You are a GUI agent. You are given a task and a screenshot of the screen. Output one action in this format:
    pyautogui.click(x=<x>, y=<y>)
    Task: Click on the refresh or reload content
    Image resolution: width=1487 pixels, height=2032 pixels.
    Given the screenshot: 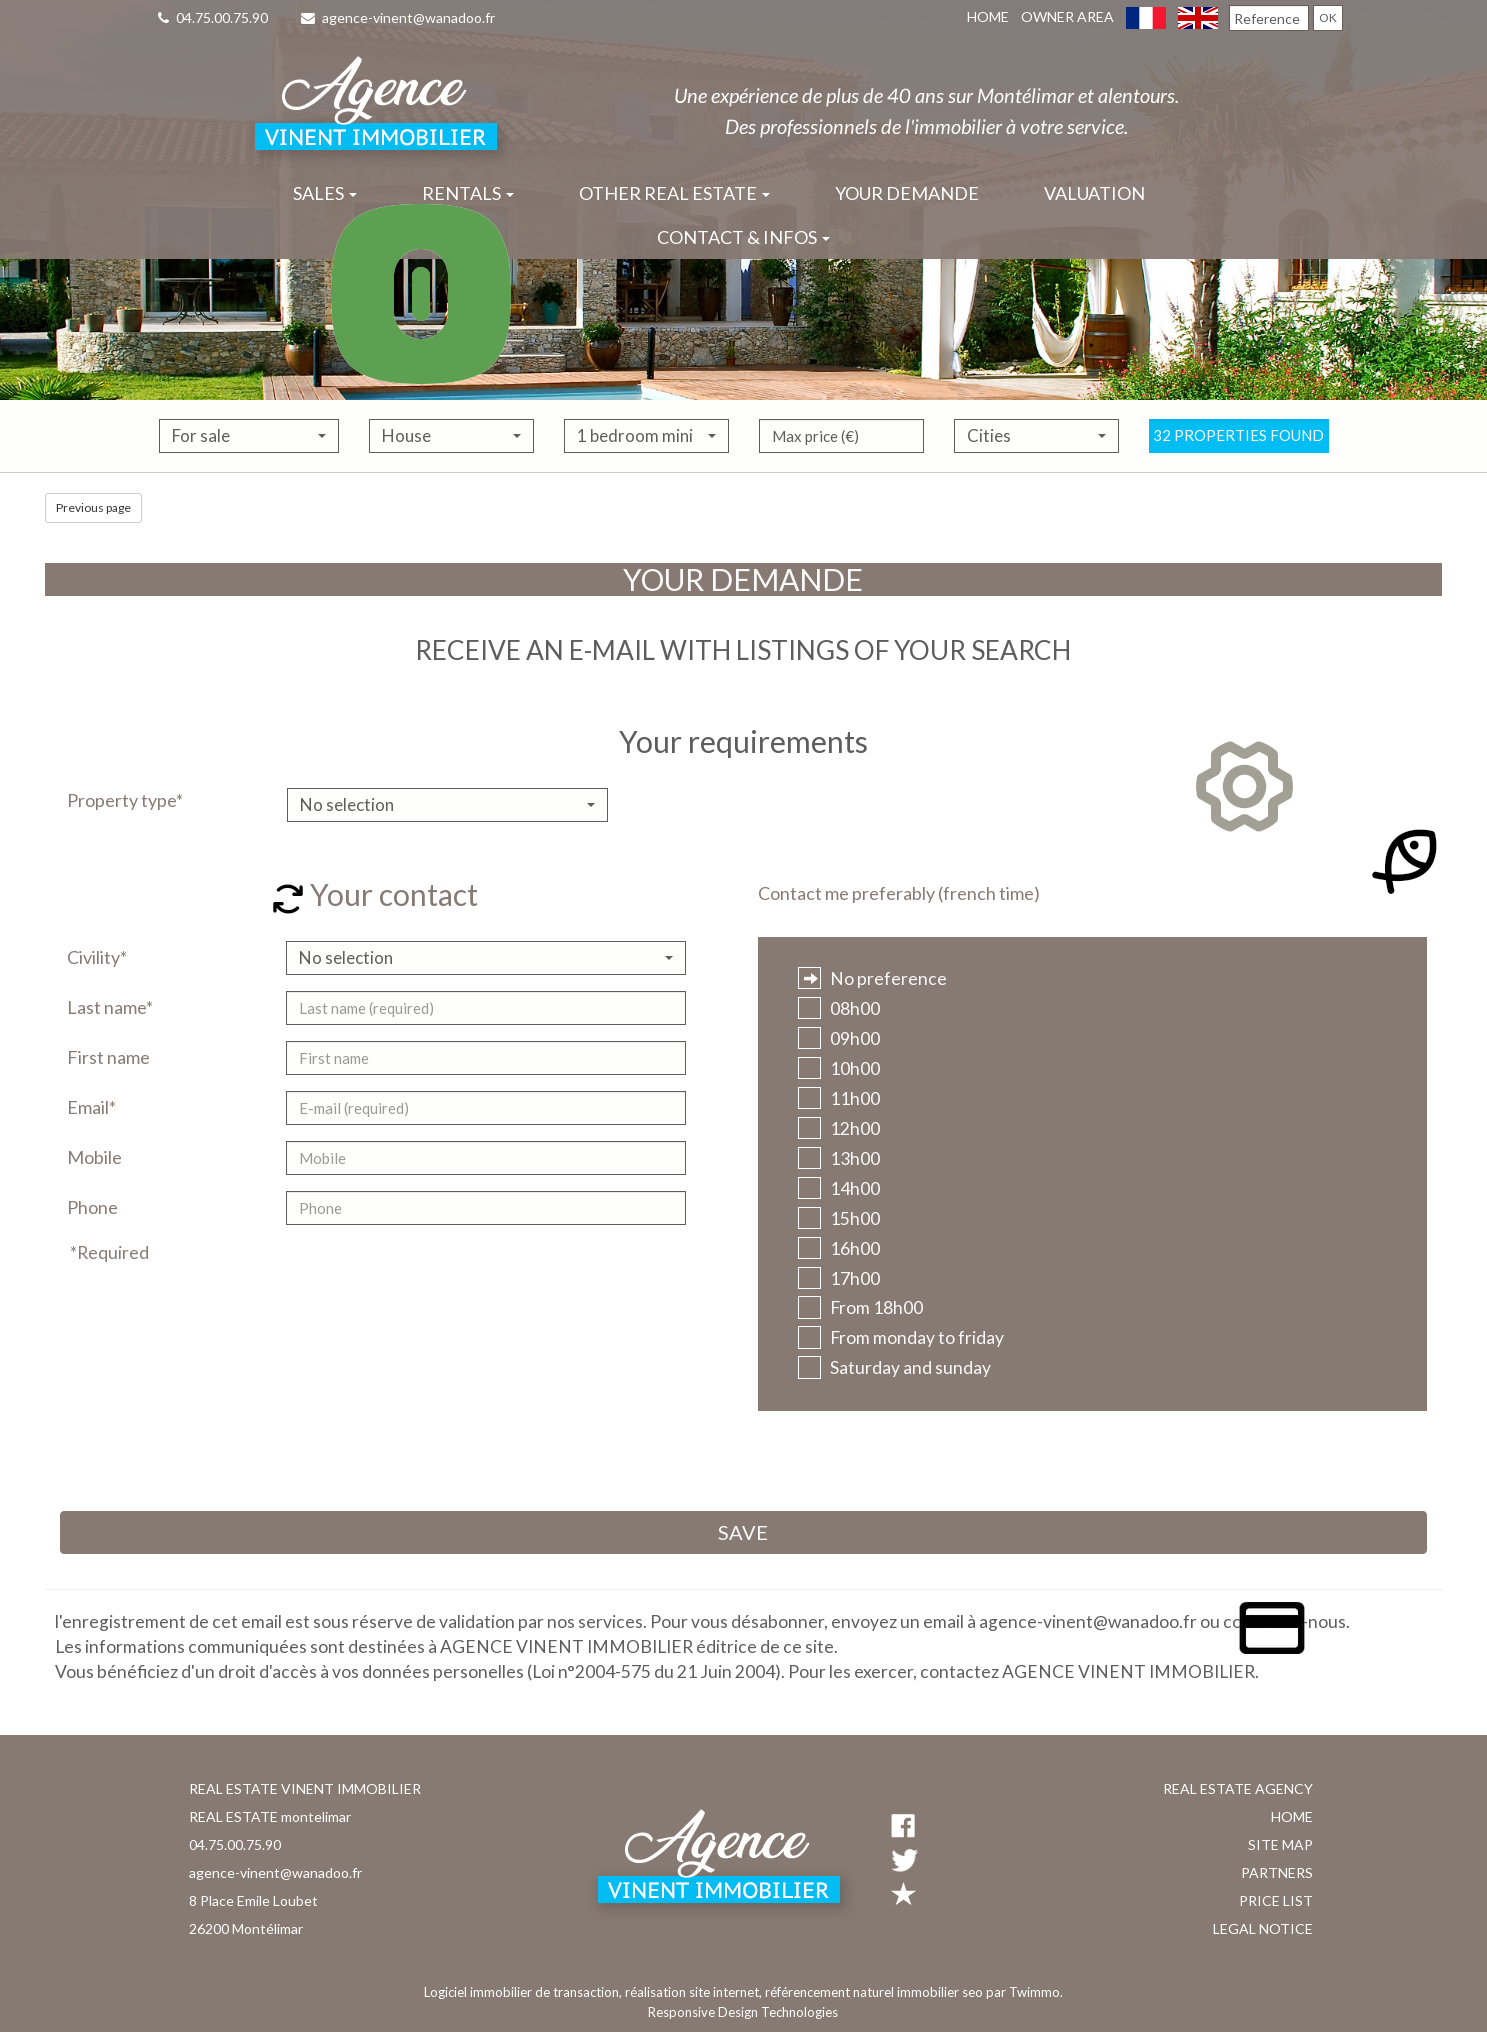 What is the action you would take?
    pyautogui.click(x=288, y=899)
    